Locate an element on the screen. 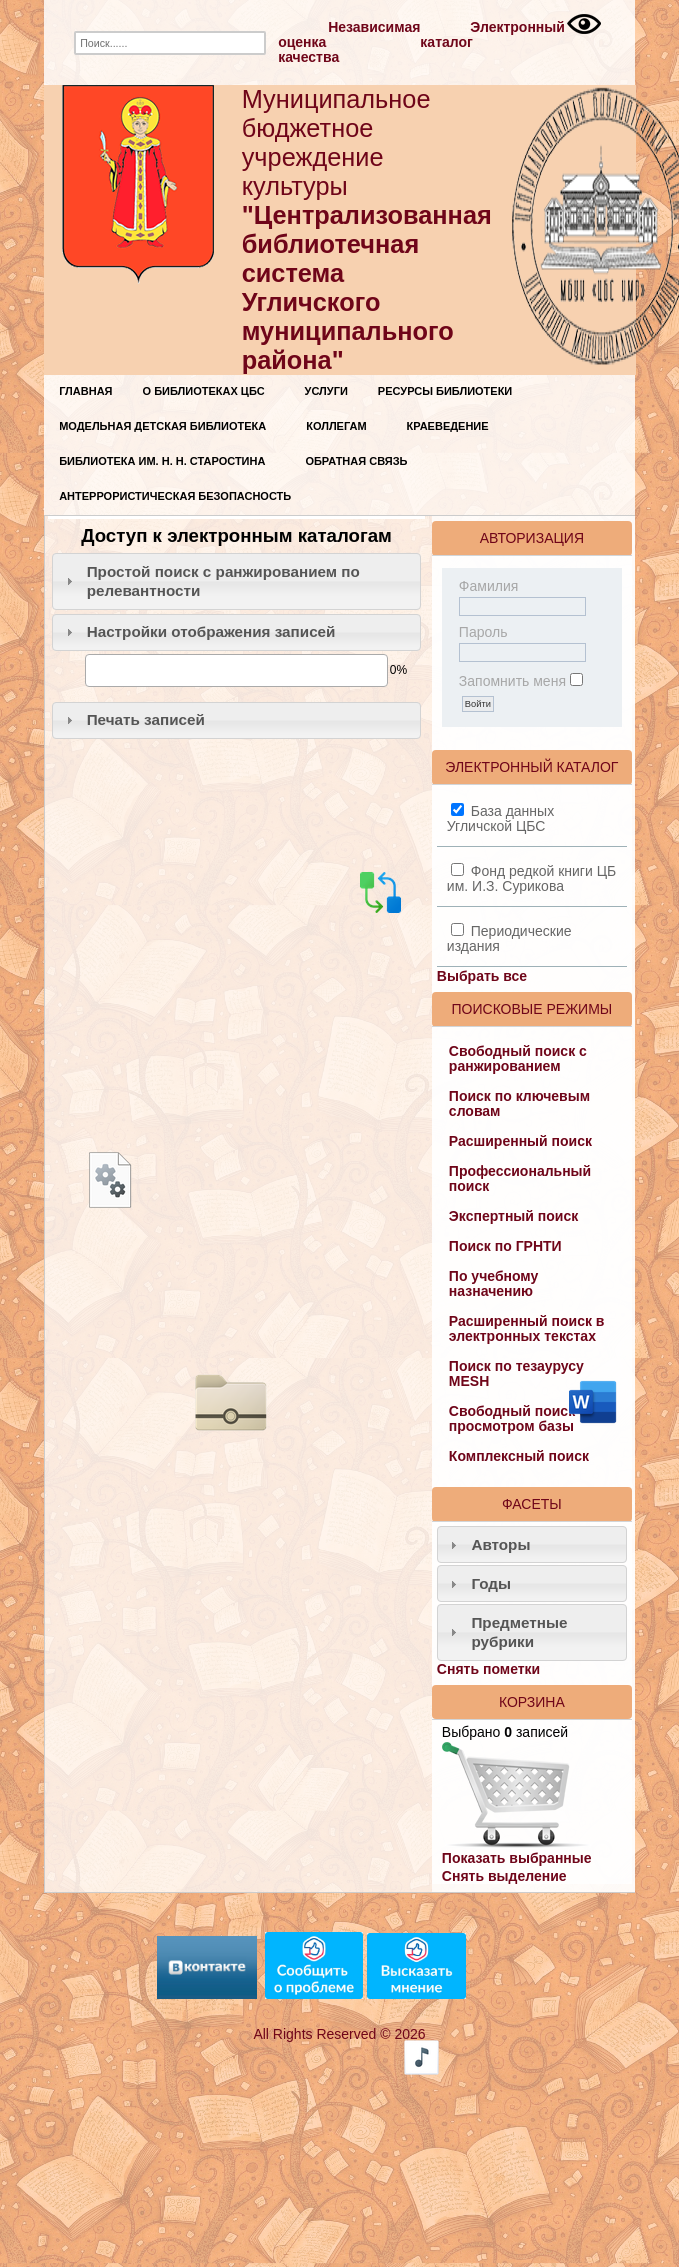 The image size is (679, 2267). indicates an active connection between two devices or services is located at coordinates (380, 892).